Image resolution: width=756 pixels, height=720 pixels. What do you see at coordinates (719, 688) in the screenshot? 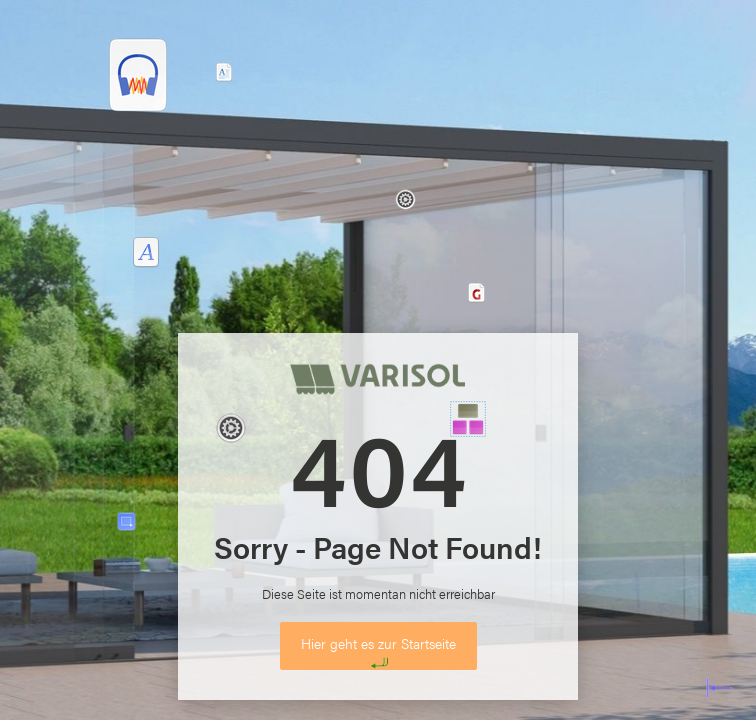
I see `go to the first item in a list or sequence` at bounding box center [719, 688].